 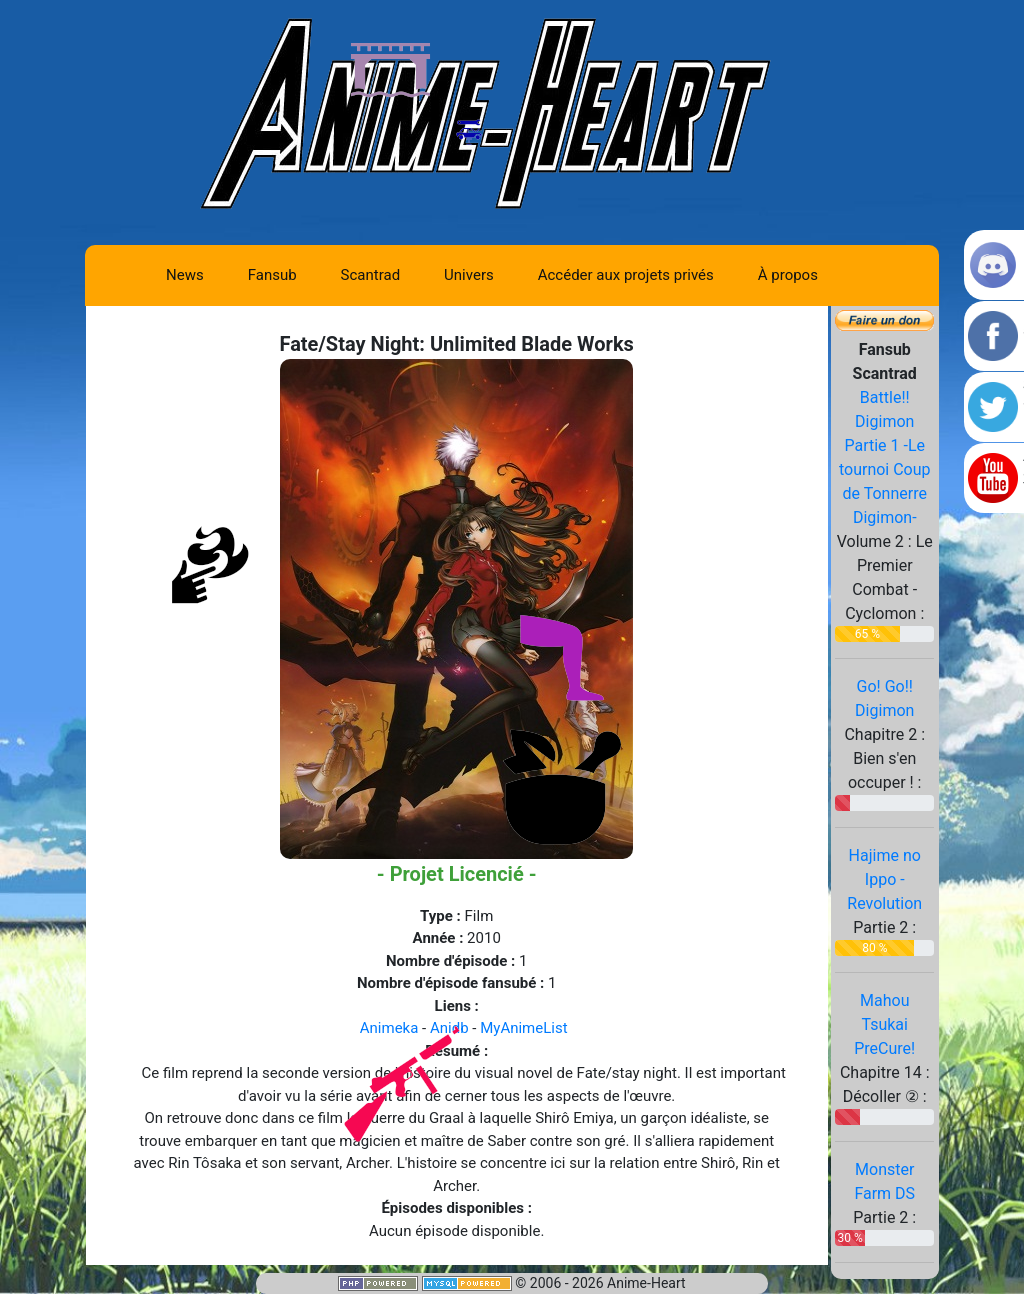 I want to click on select thompson submachine gun weapon, so click(x=402, y=1084).